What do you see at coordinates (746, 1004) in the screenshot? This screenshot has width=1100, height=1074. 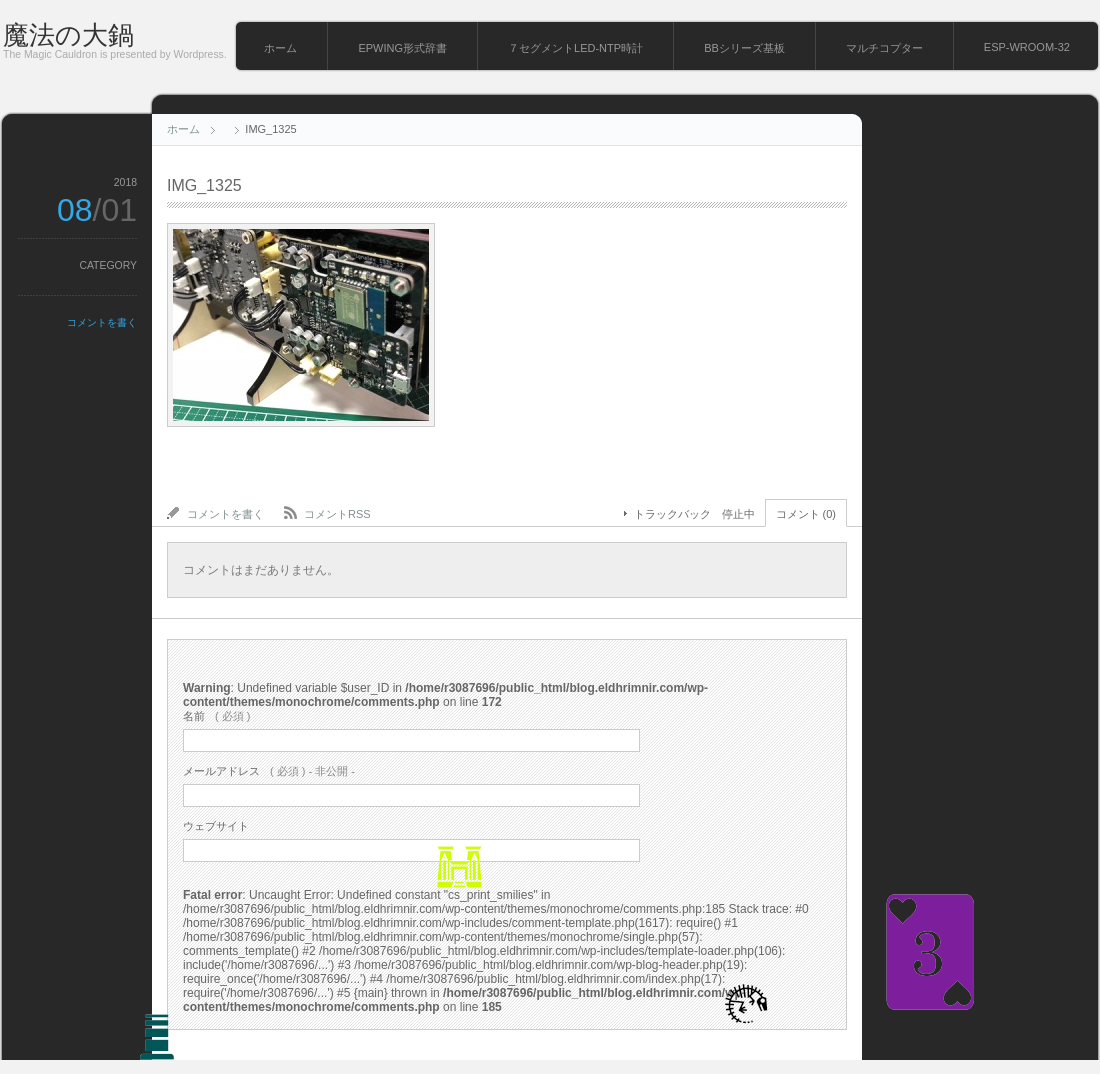 I see `access fossil or dinosaur collection` at bounding box center [746, 1004].